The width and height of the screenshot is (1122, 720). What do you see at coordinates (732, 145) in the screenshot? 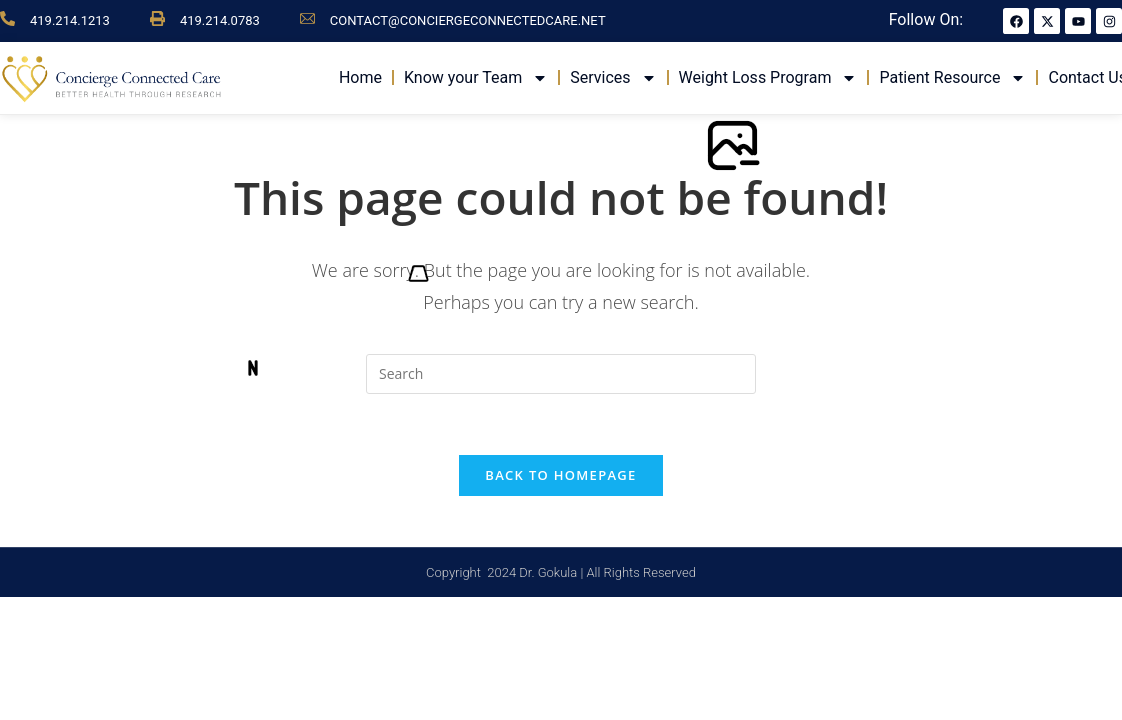
I see `remove a photo from your collection` at bounding box center [732, 145].